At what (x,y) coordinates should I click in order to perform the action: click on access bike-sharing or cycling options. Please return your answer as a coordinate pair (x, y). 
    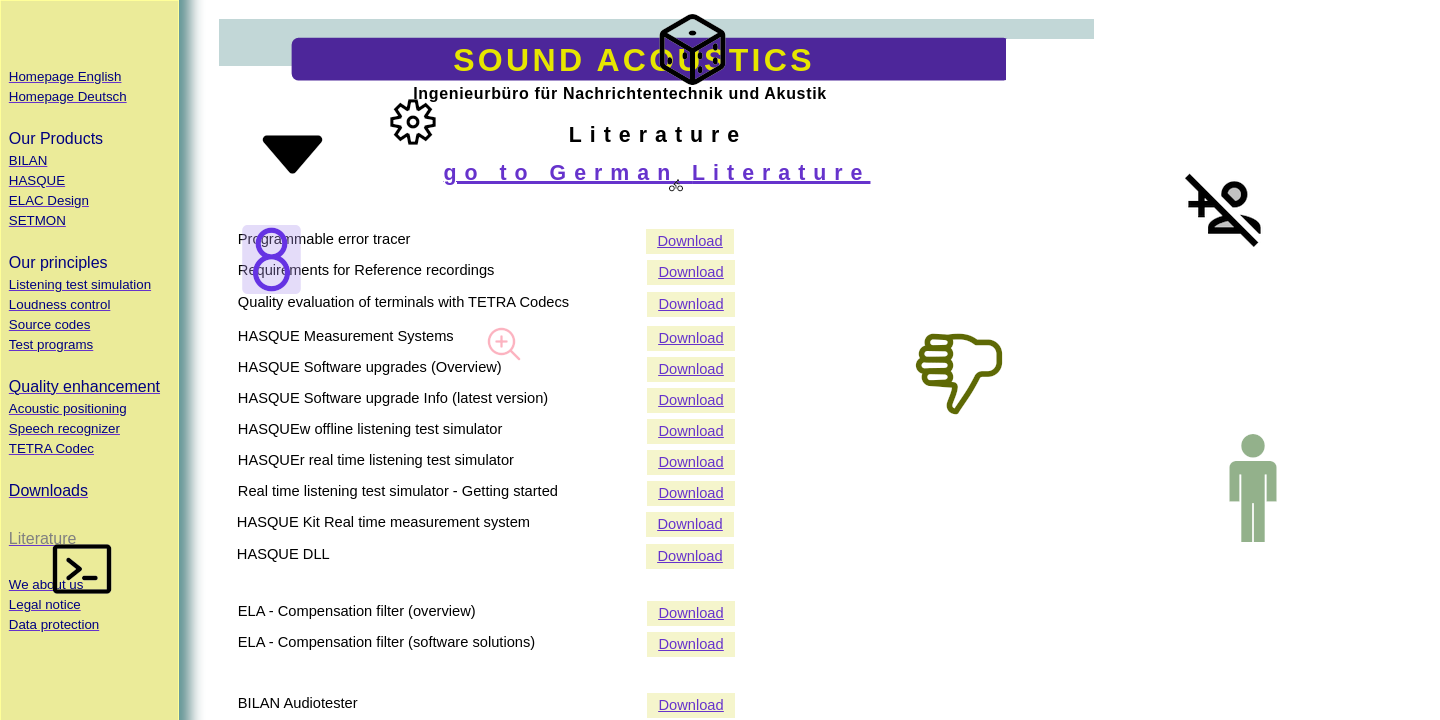
    Looking at the image, I should click on (676, 185).